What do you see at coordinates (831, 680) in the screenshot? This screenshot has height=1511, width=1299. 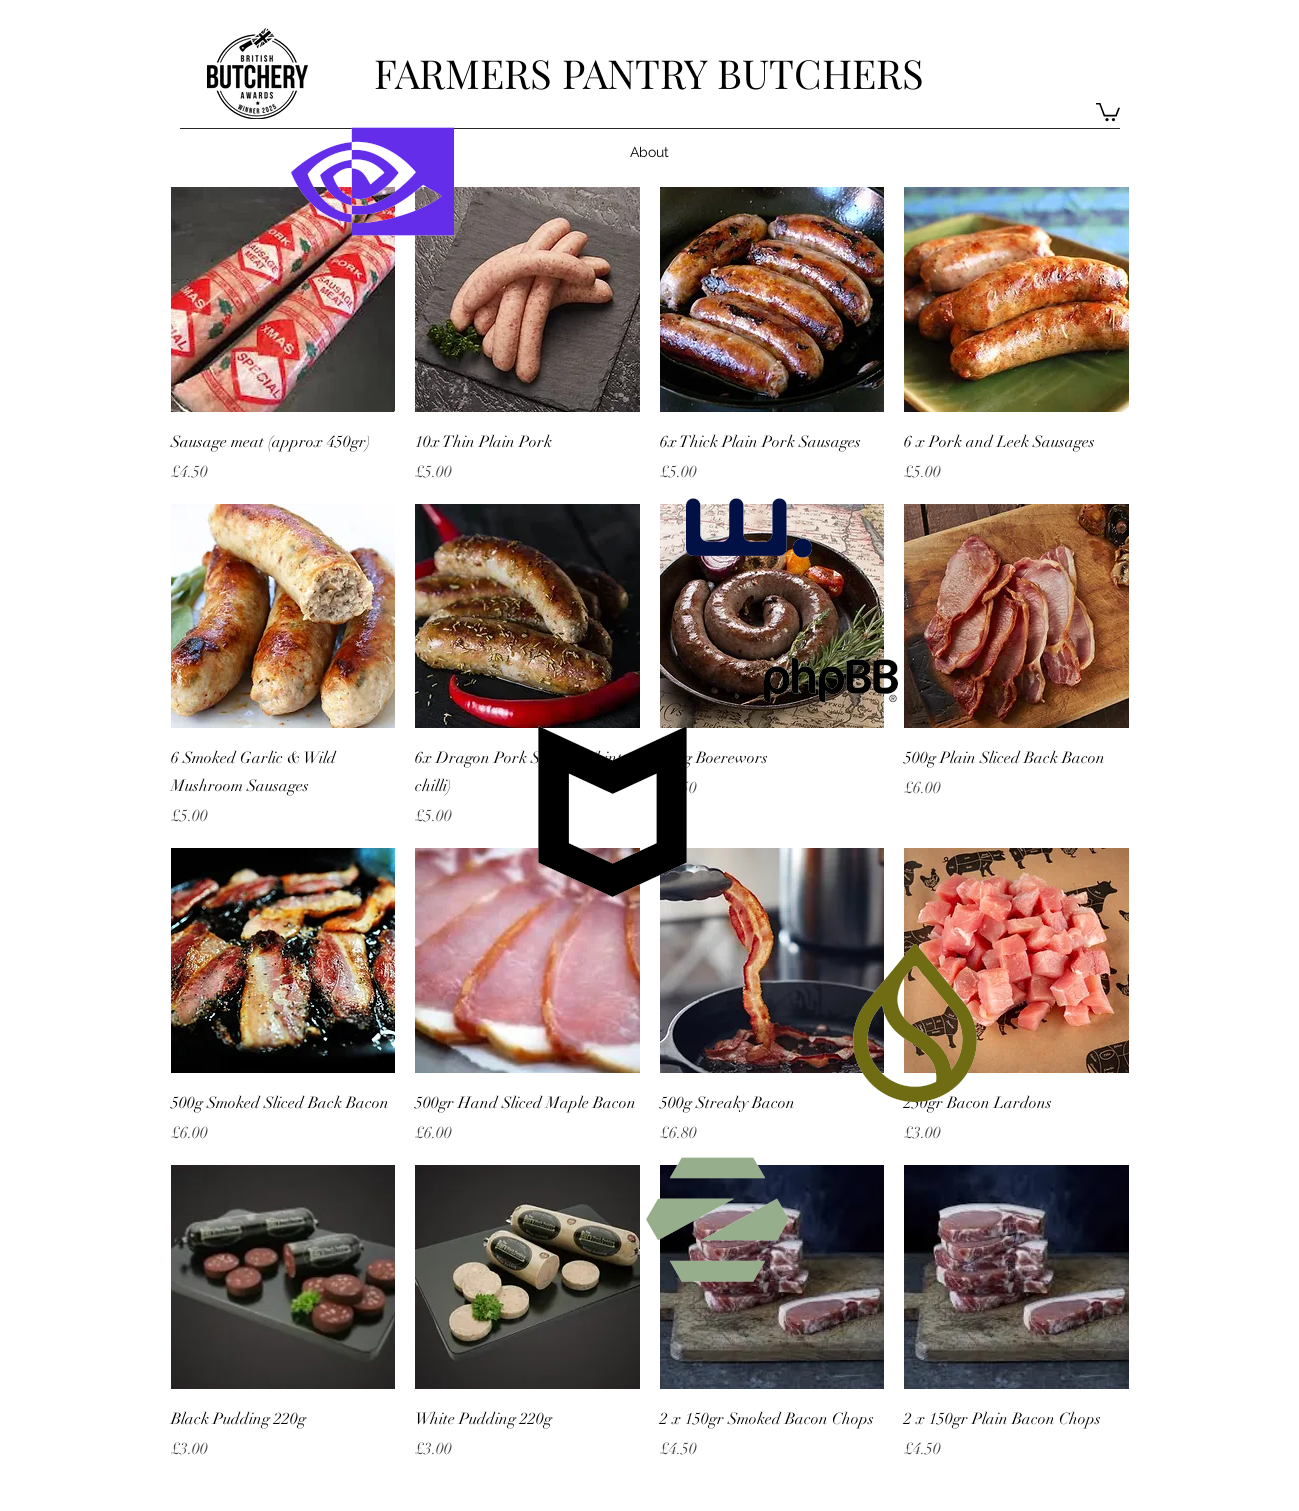 I see `visit phpBB forum software website` at bounding box center [831, 680].